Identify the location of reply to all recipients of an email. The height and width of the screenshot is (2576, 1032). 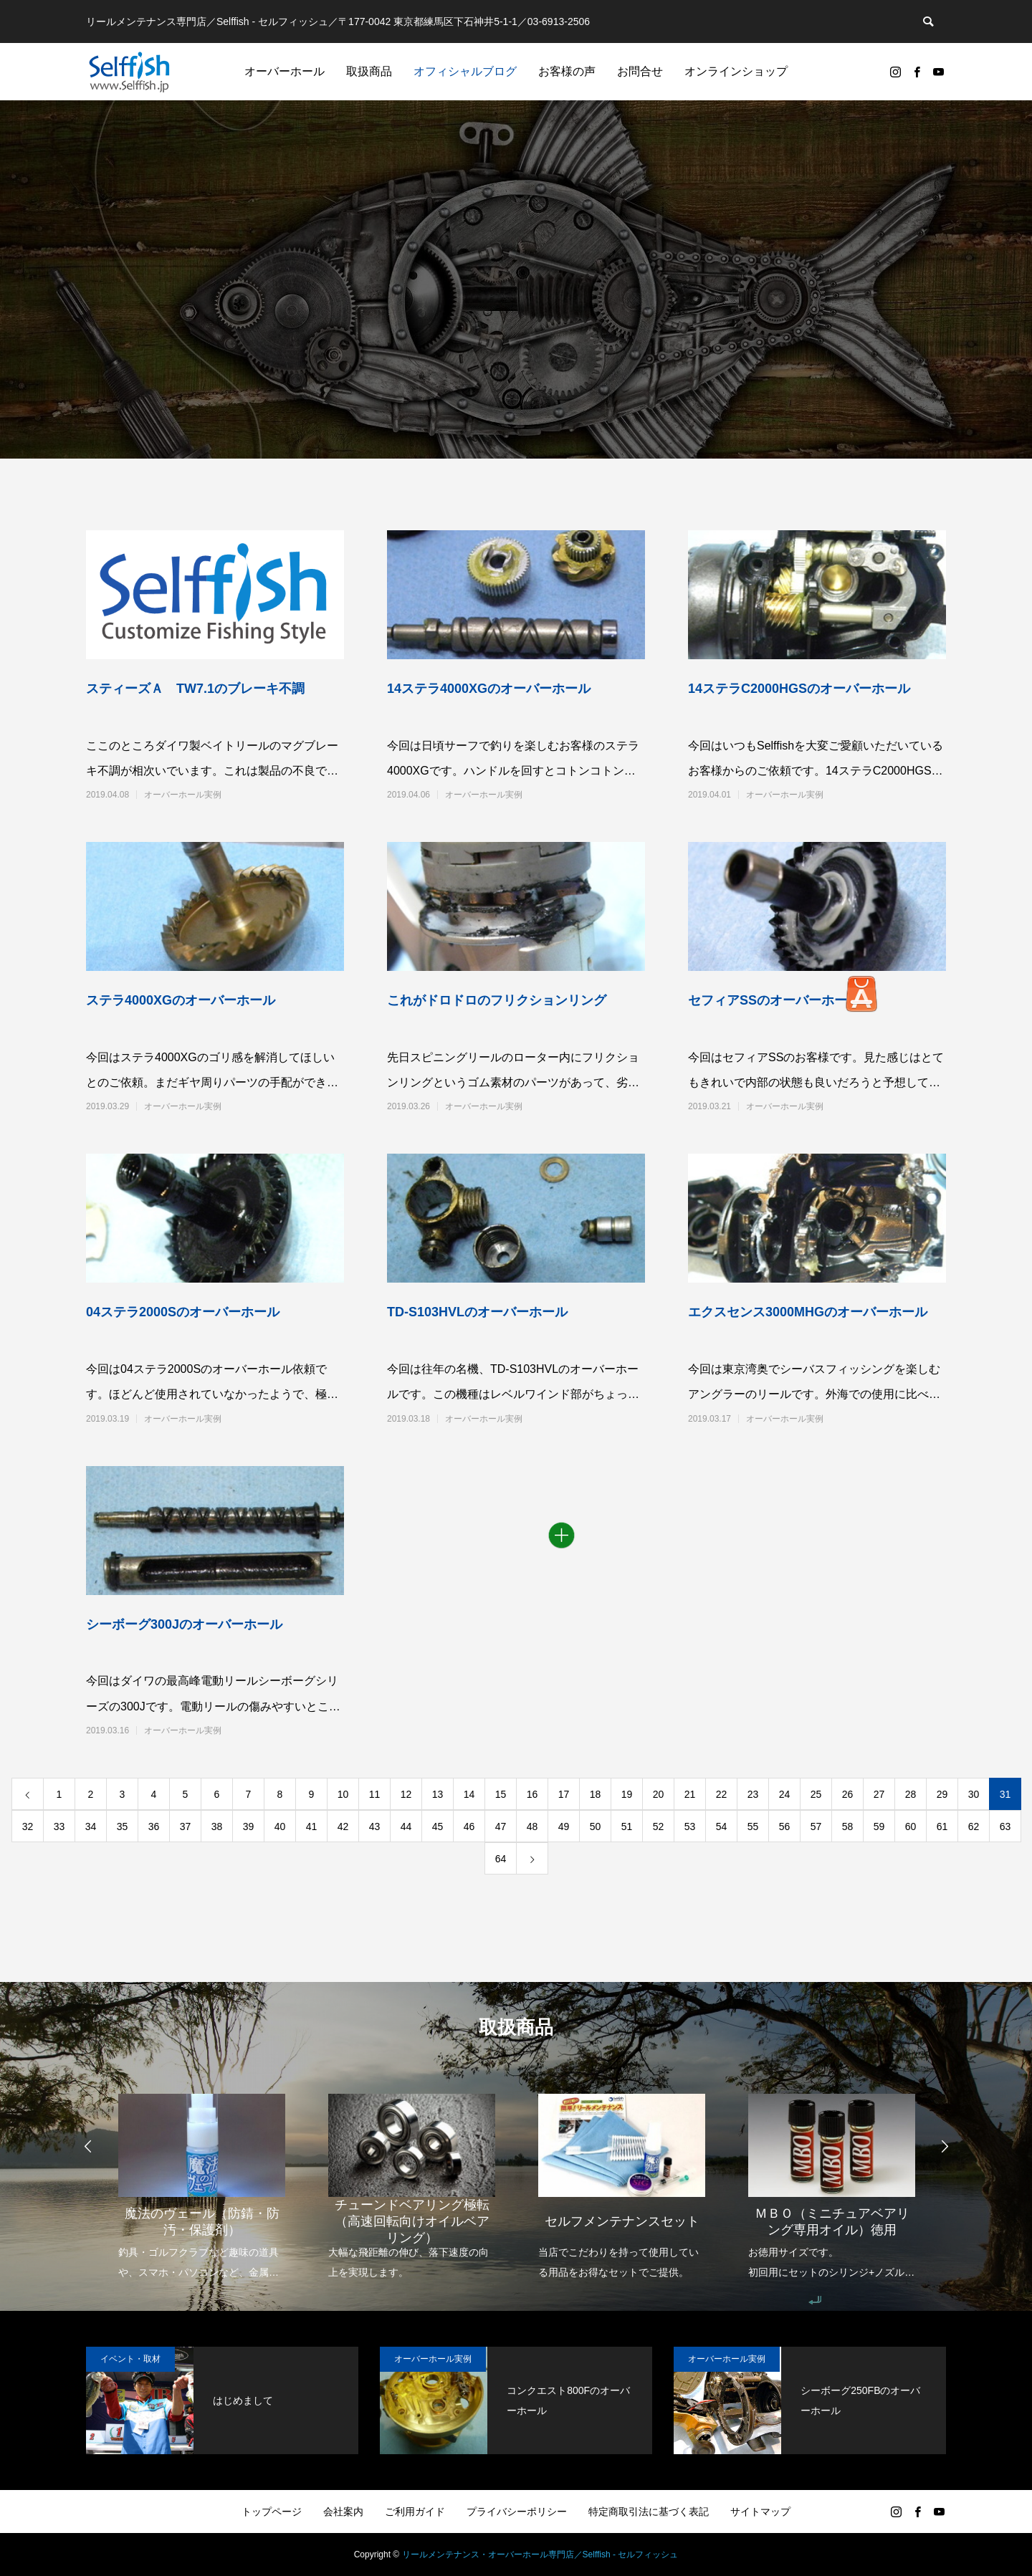
(815, 2299).